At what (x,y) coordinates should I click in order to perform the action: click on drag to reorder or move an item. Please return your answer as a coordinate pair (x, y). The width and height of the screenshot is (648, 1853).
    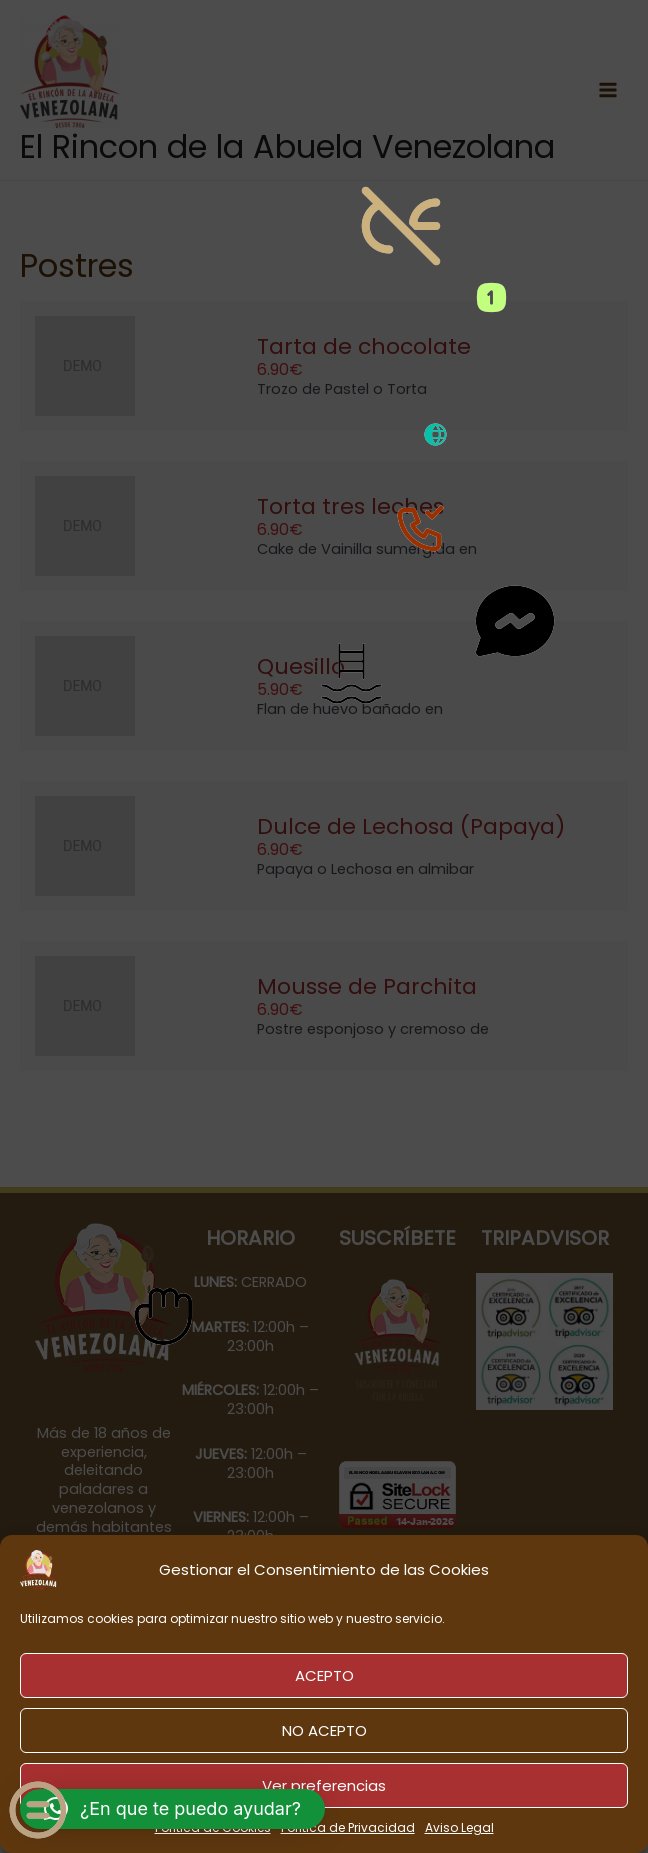
    Looking at the image, I should click on (163, 1308).